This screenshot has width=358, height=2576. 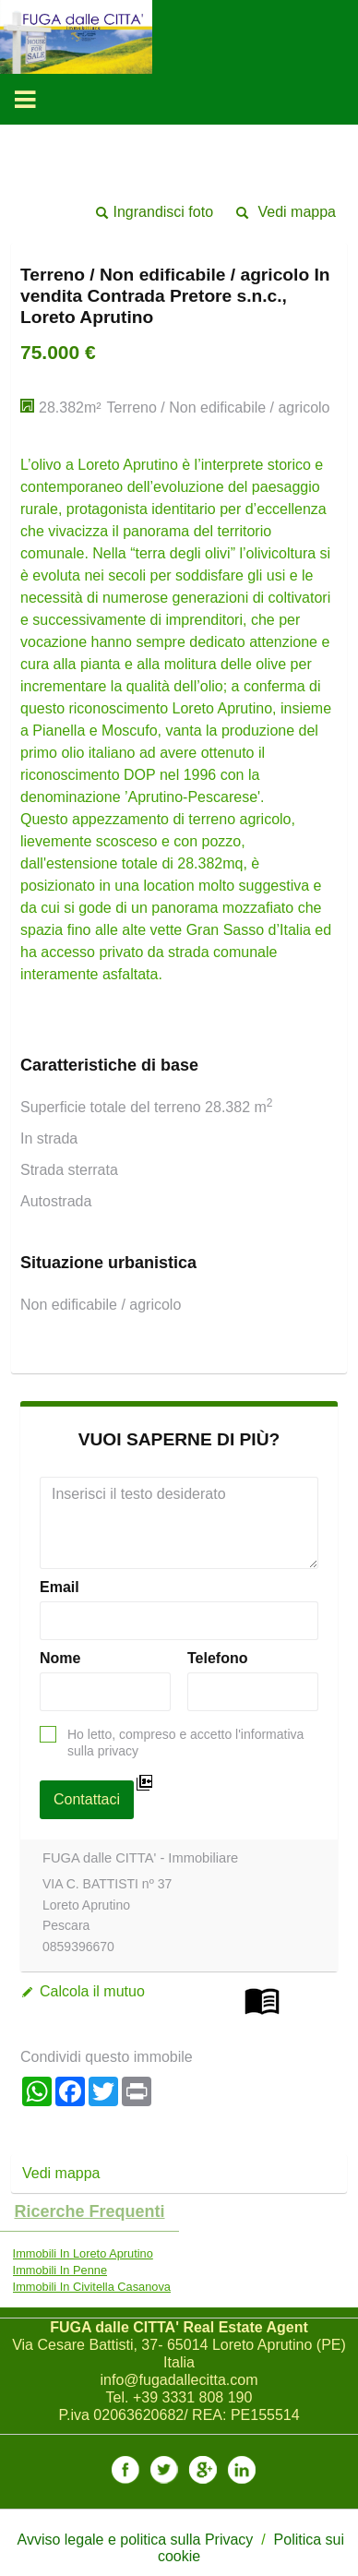 What do you see at coordinates (262, 2000) in the screenshot?
I see `open menu or documentation` at bounding box center [262, 2000].